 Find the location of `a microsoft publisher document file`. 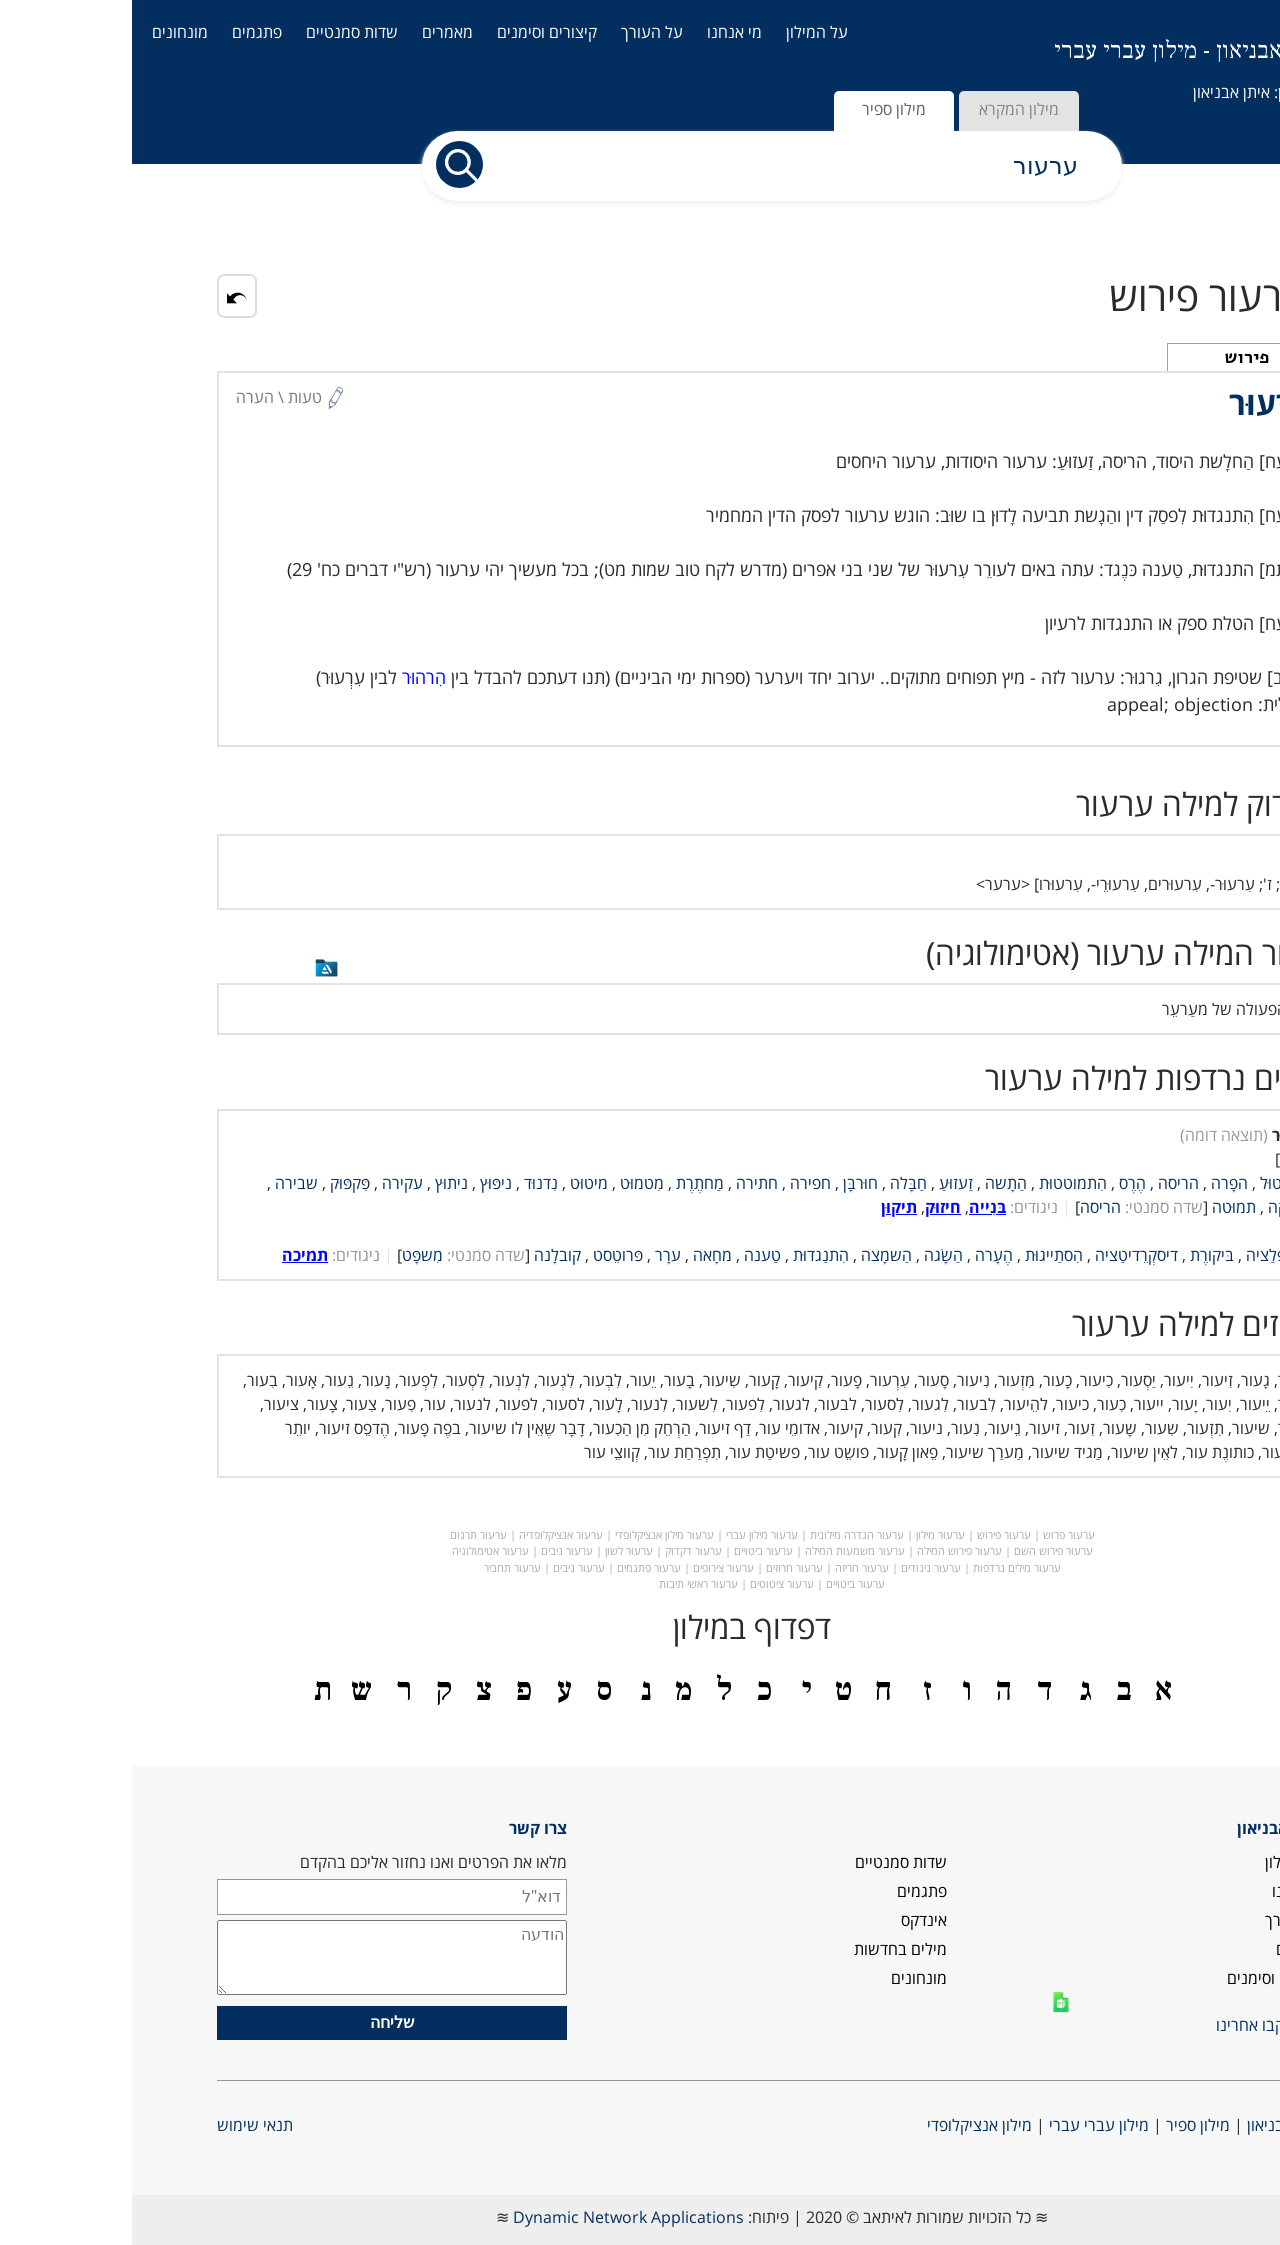

a microsoft publisher document file is located at coordinates (1061, 2002).